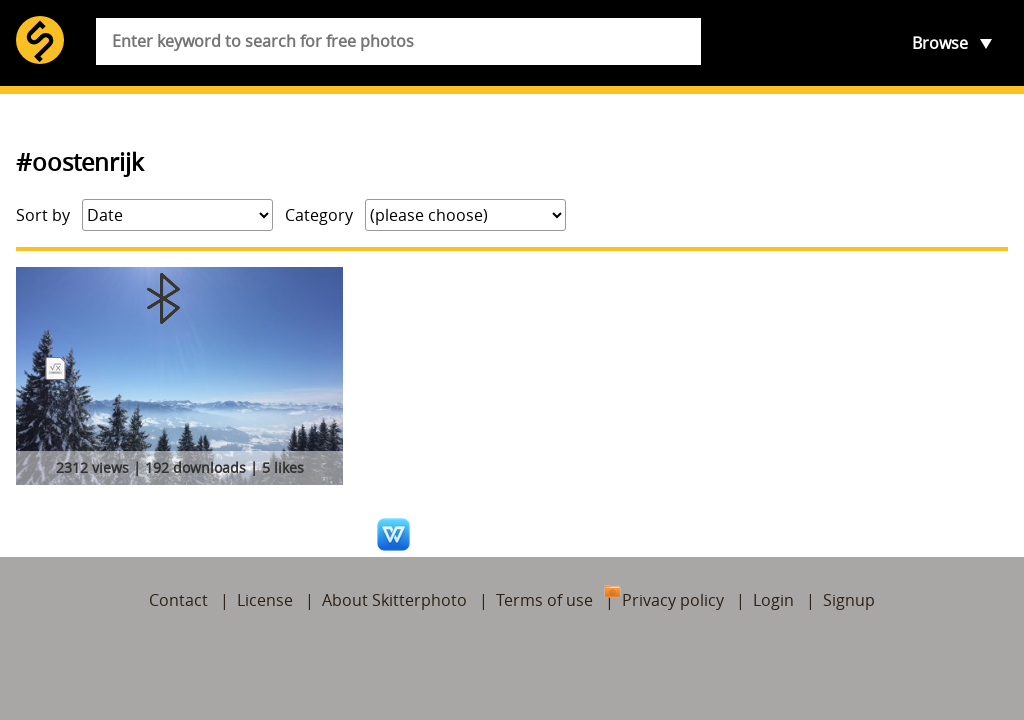 The height and width of the screenshot is (720, 1024). I want to click on open wps office application, so click(393, 534).